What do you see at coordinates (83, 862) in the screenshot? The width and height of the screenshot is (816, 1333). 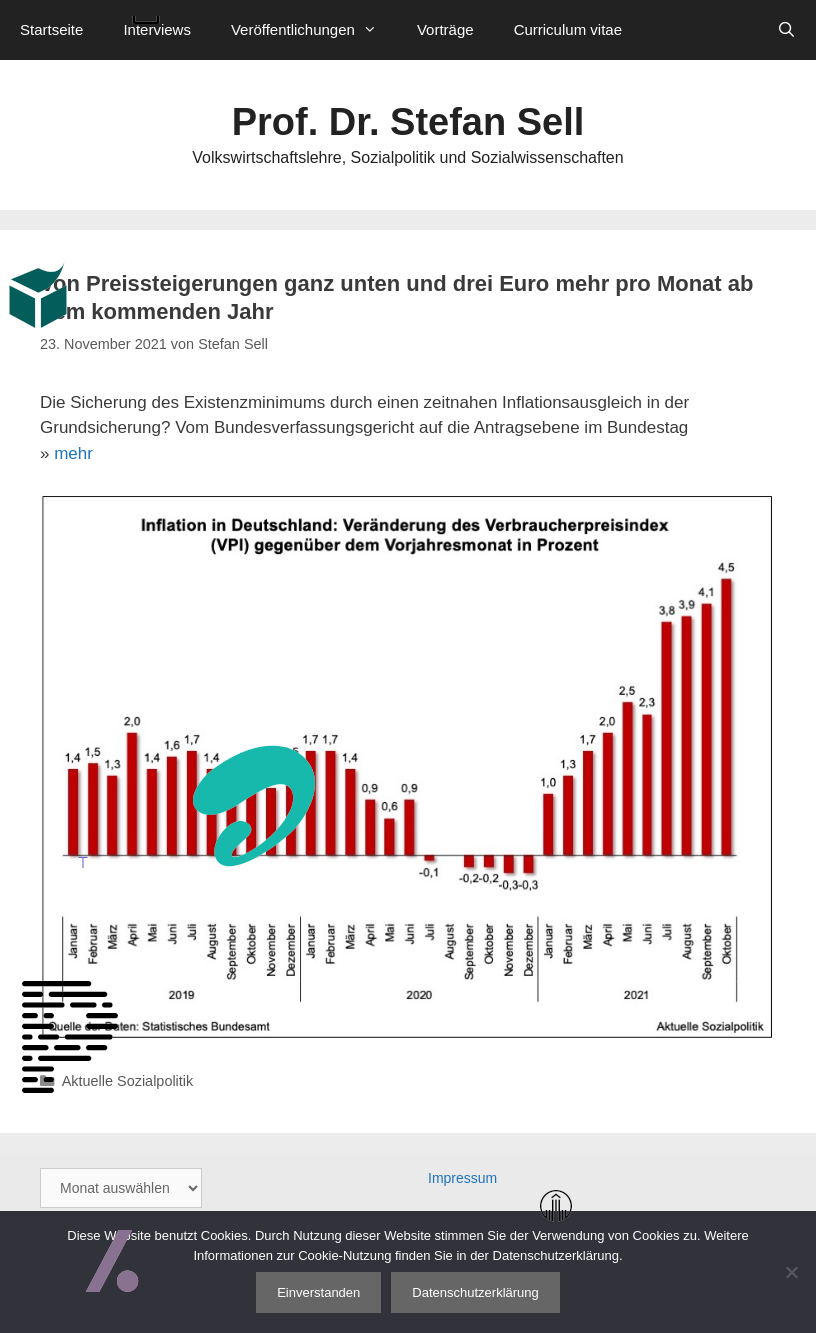 I see `insert or edit text` at bounding box center [83, 862].